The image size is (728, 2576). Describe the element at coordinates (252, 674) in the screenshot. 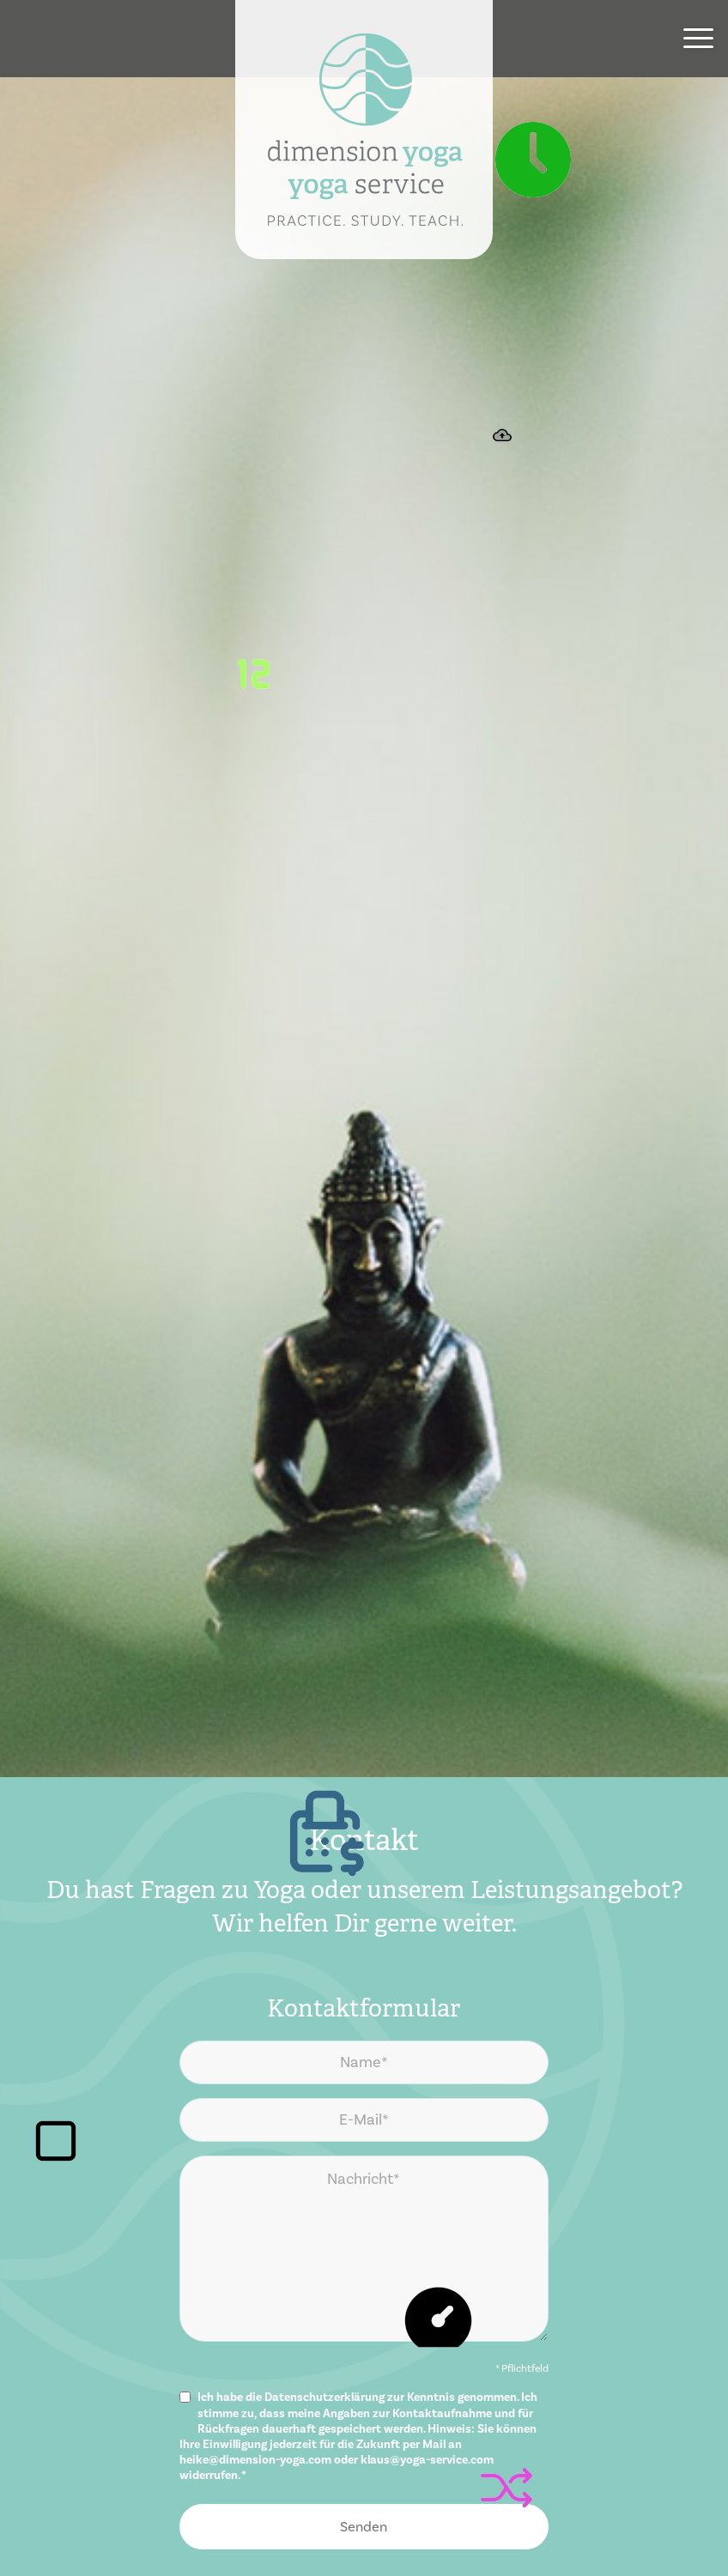

I see `indicates item count or quantity of 12` at that location.